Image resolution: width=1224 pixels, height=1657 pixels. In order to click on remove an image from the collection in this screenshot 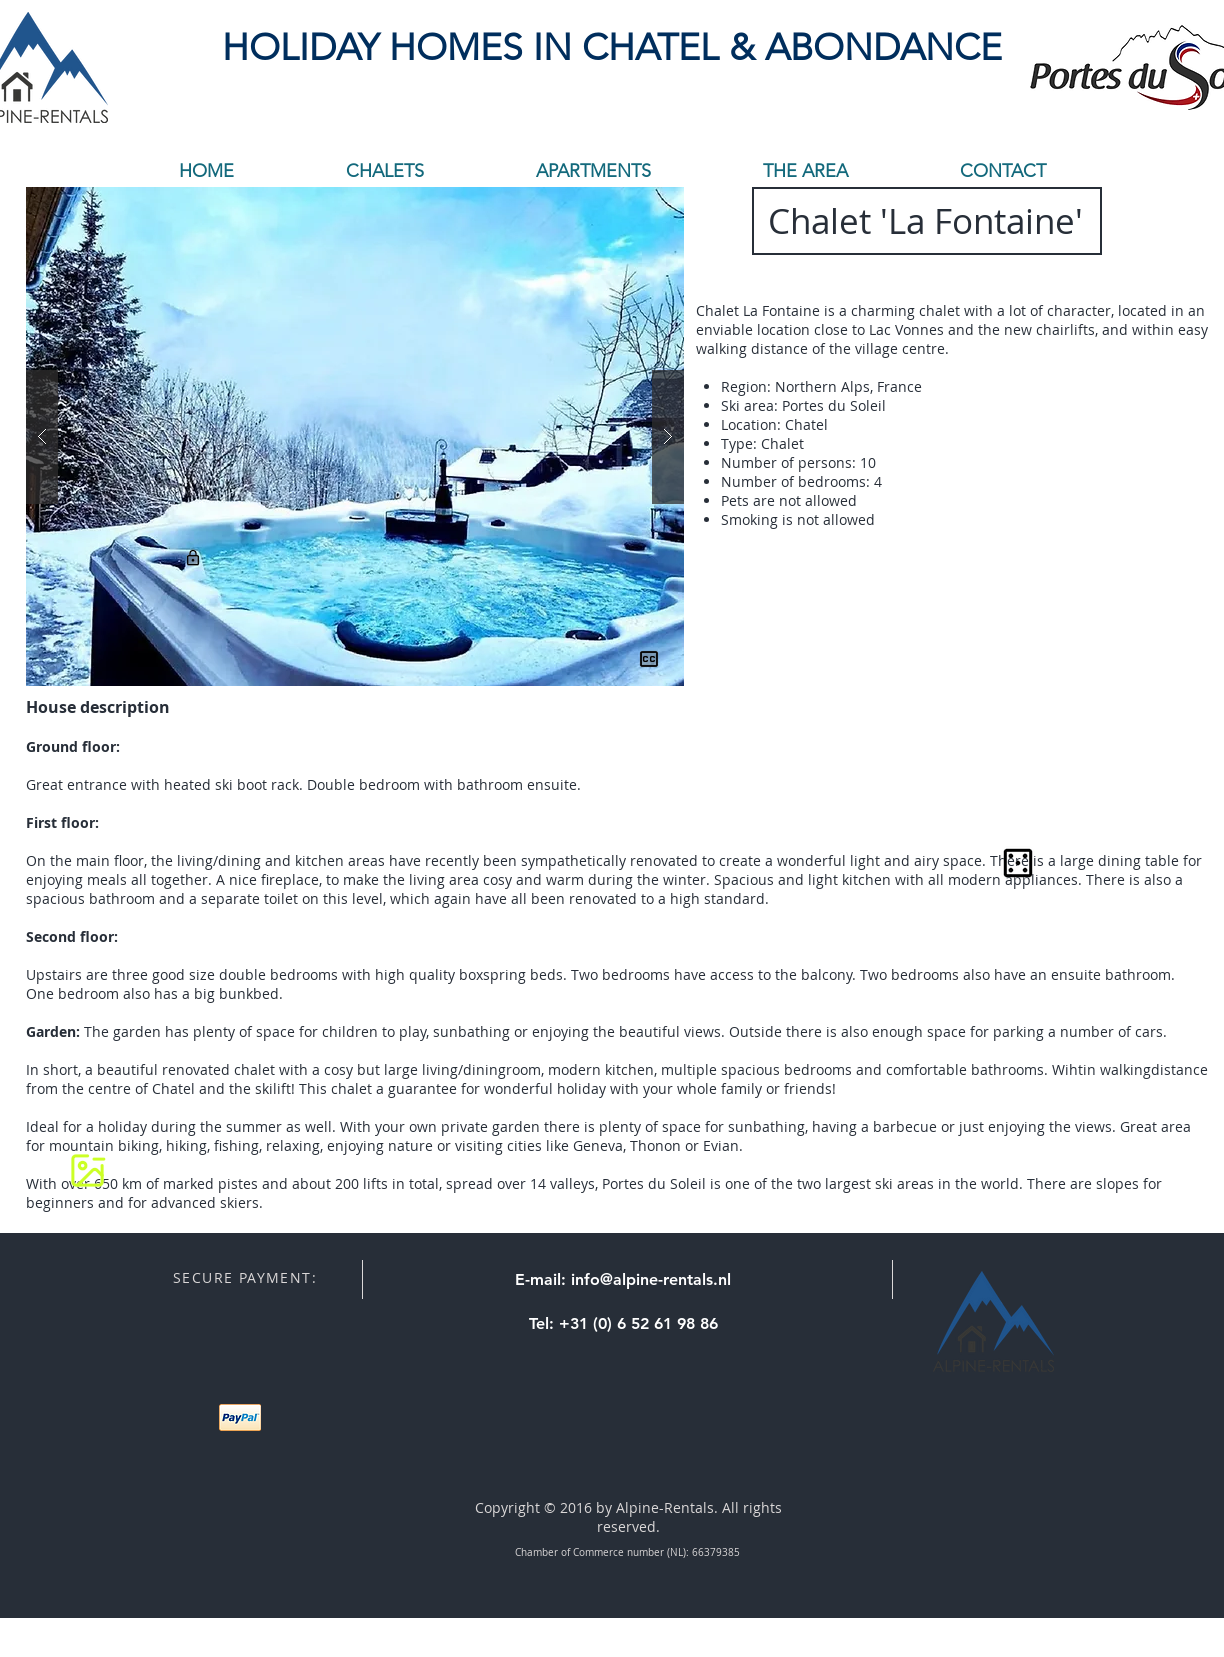, I will do `click(87, 1170)`.